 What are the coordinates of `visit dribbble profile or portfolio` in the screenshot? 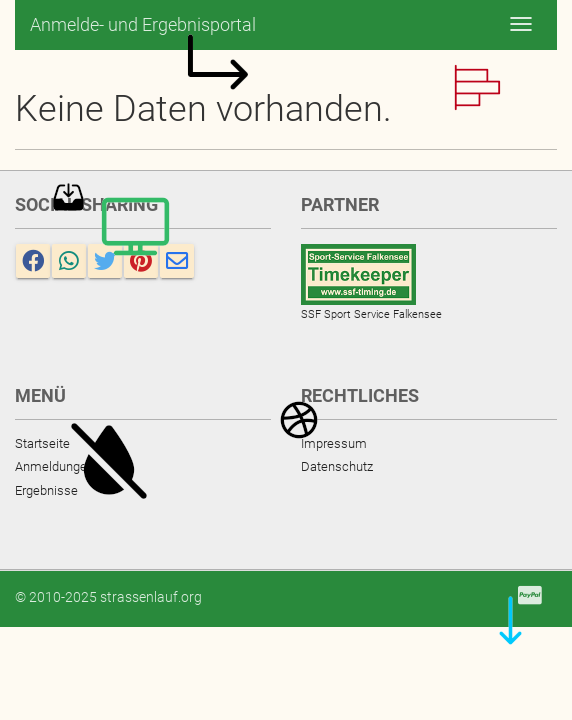 It's located at (299, 420).